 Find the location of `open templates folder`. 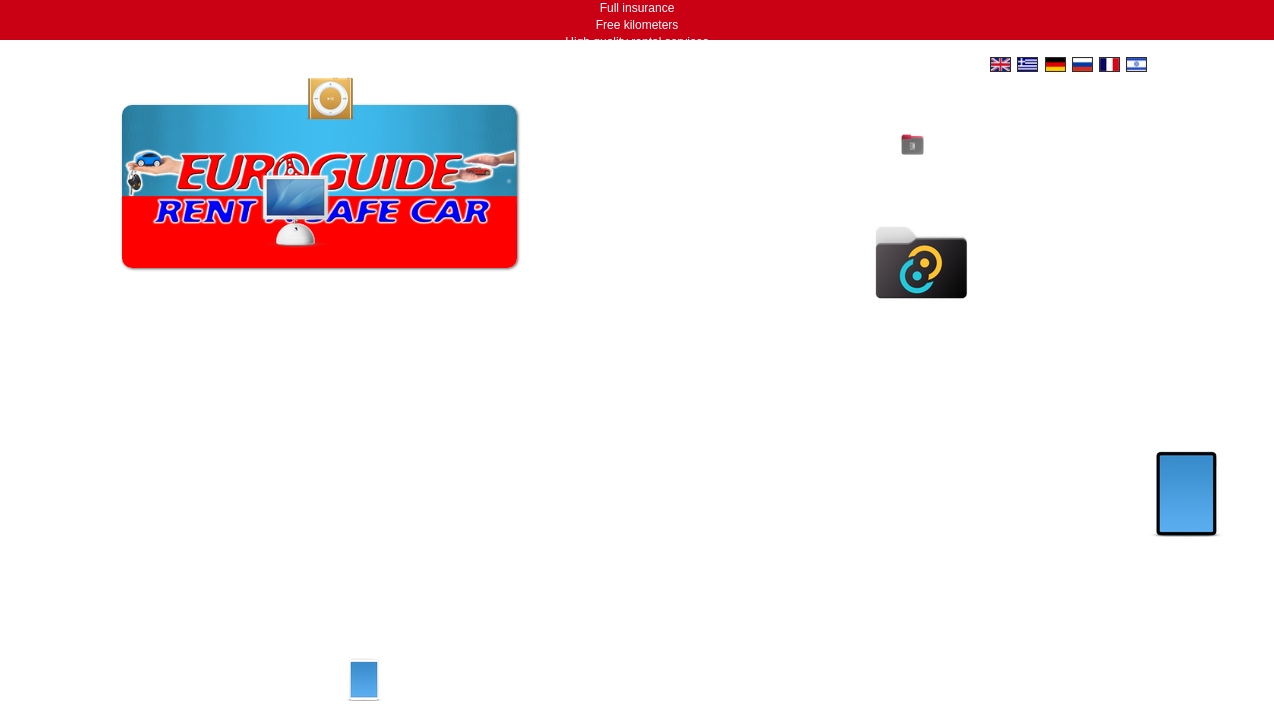

open templates folder is located at coordinates (912, 144).